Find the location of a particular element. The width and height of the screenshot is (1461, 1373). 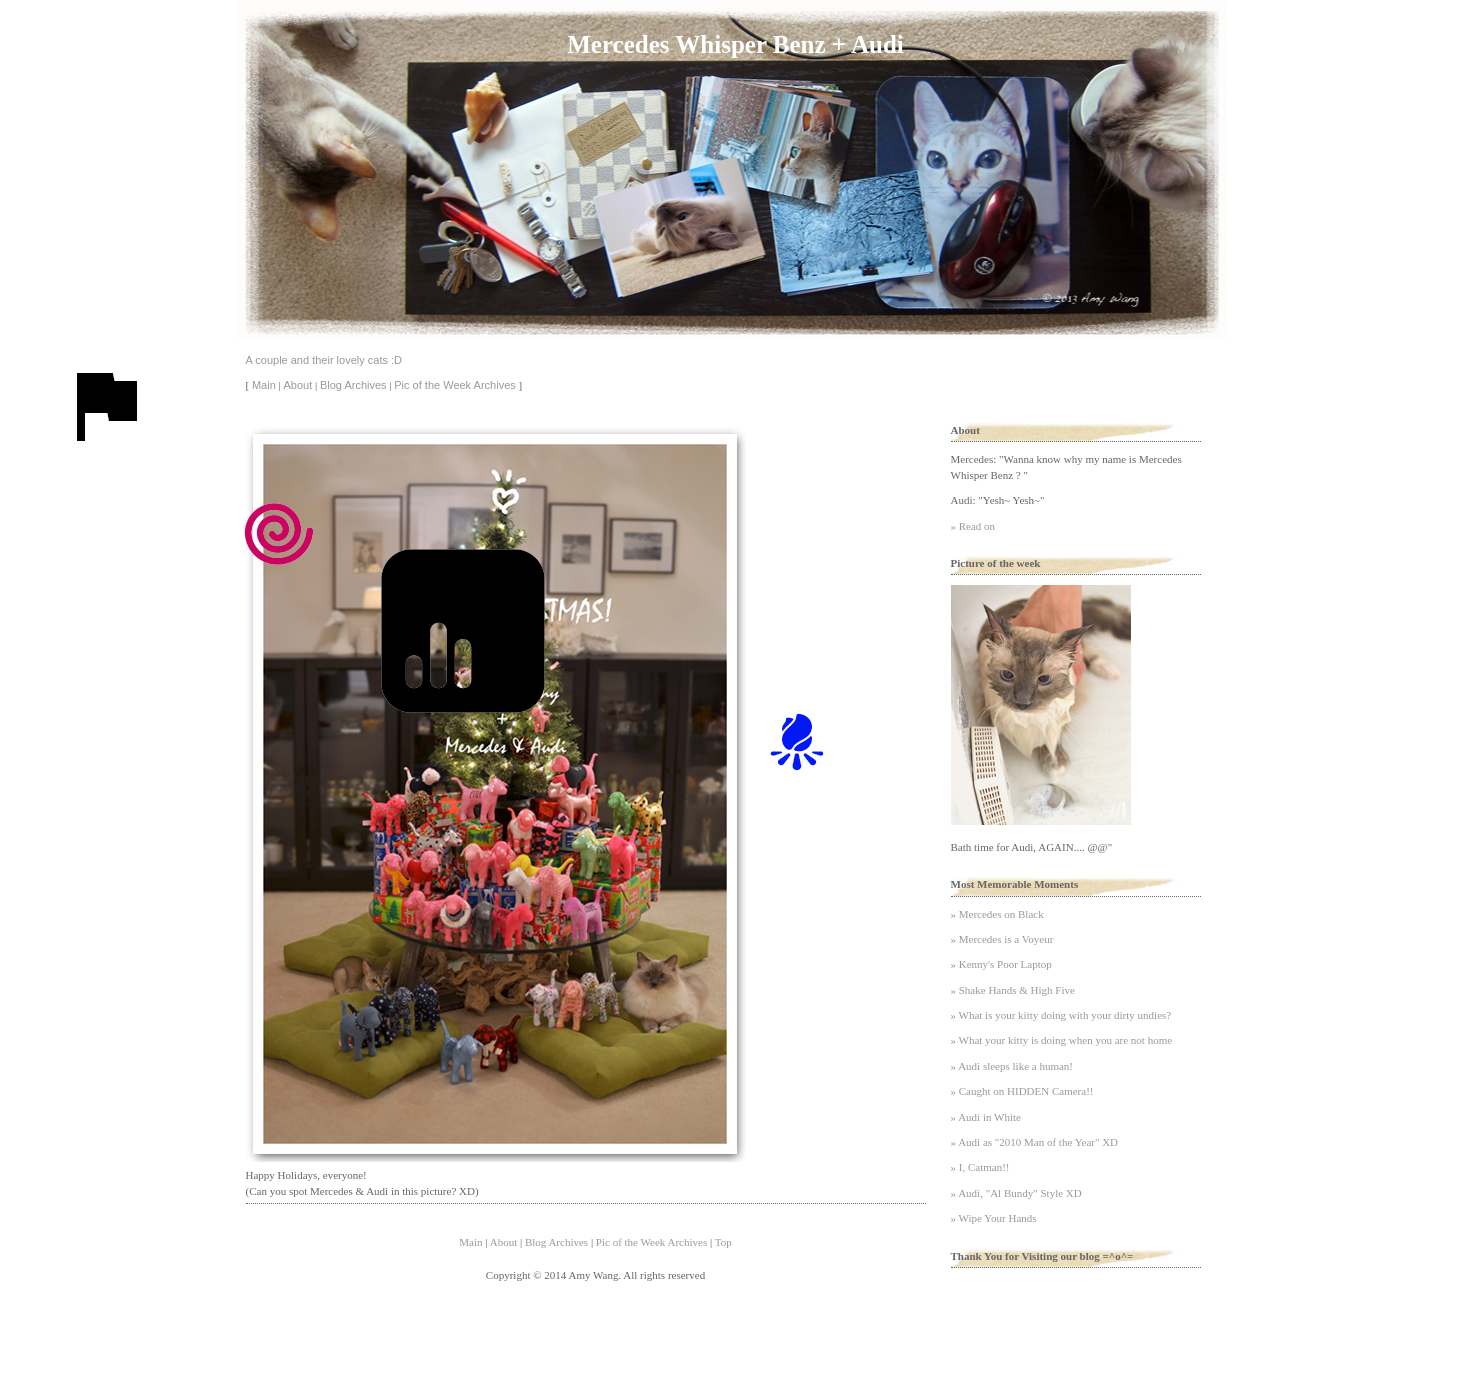

access campfire or outdoor activity features is located at coordinates (797, 742).